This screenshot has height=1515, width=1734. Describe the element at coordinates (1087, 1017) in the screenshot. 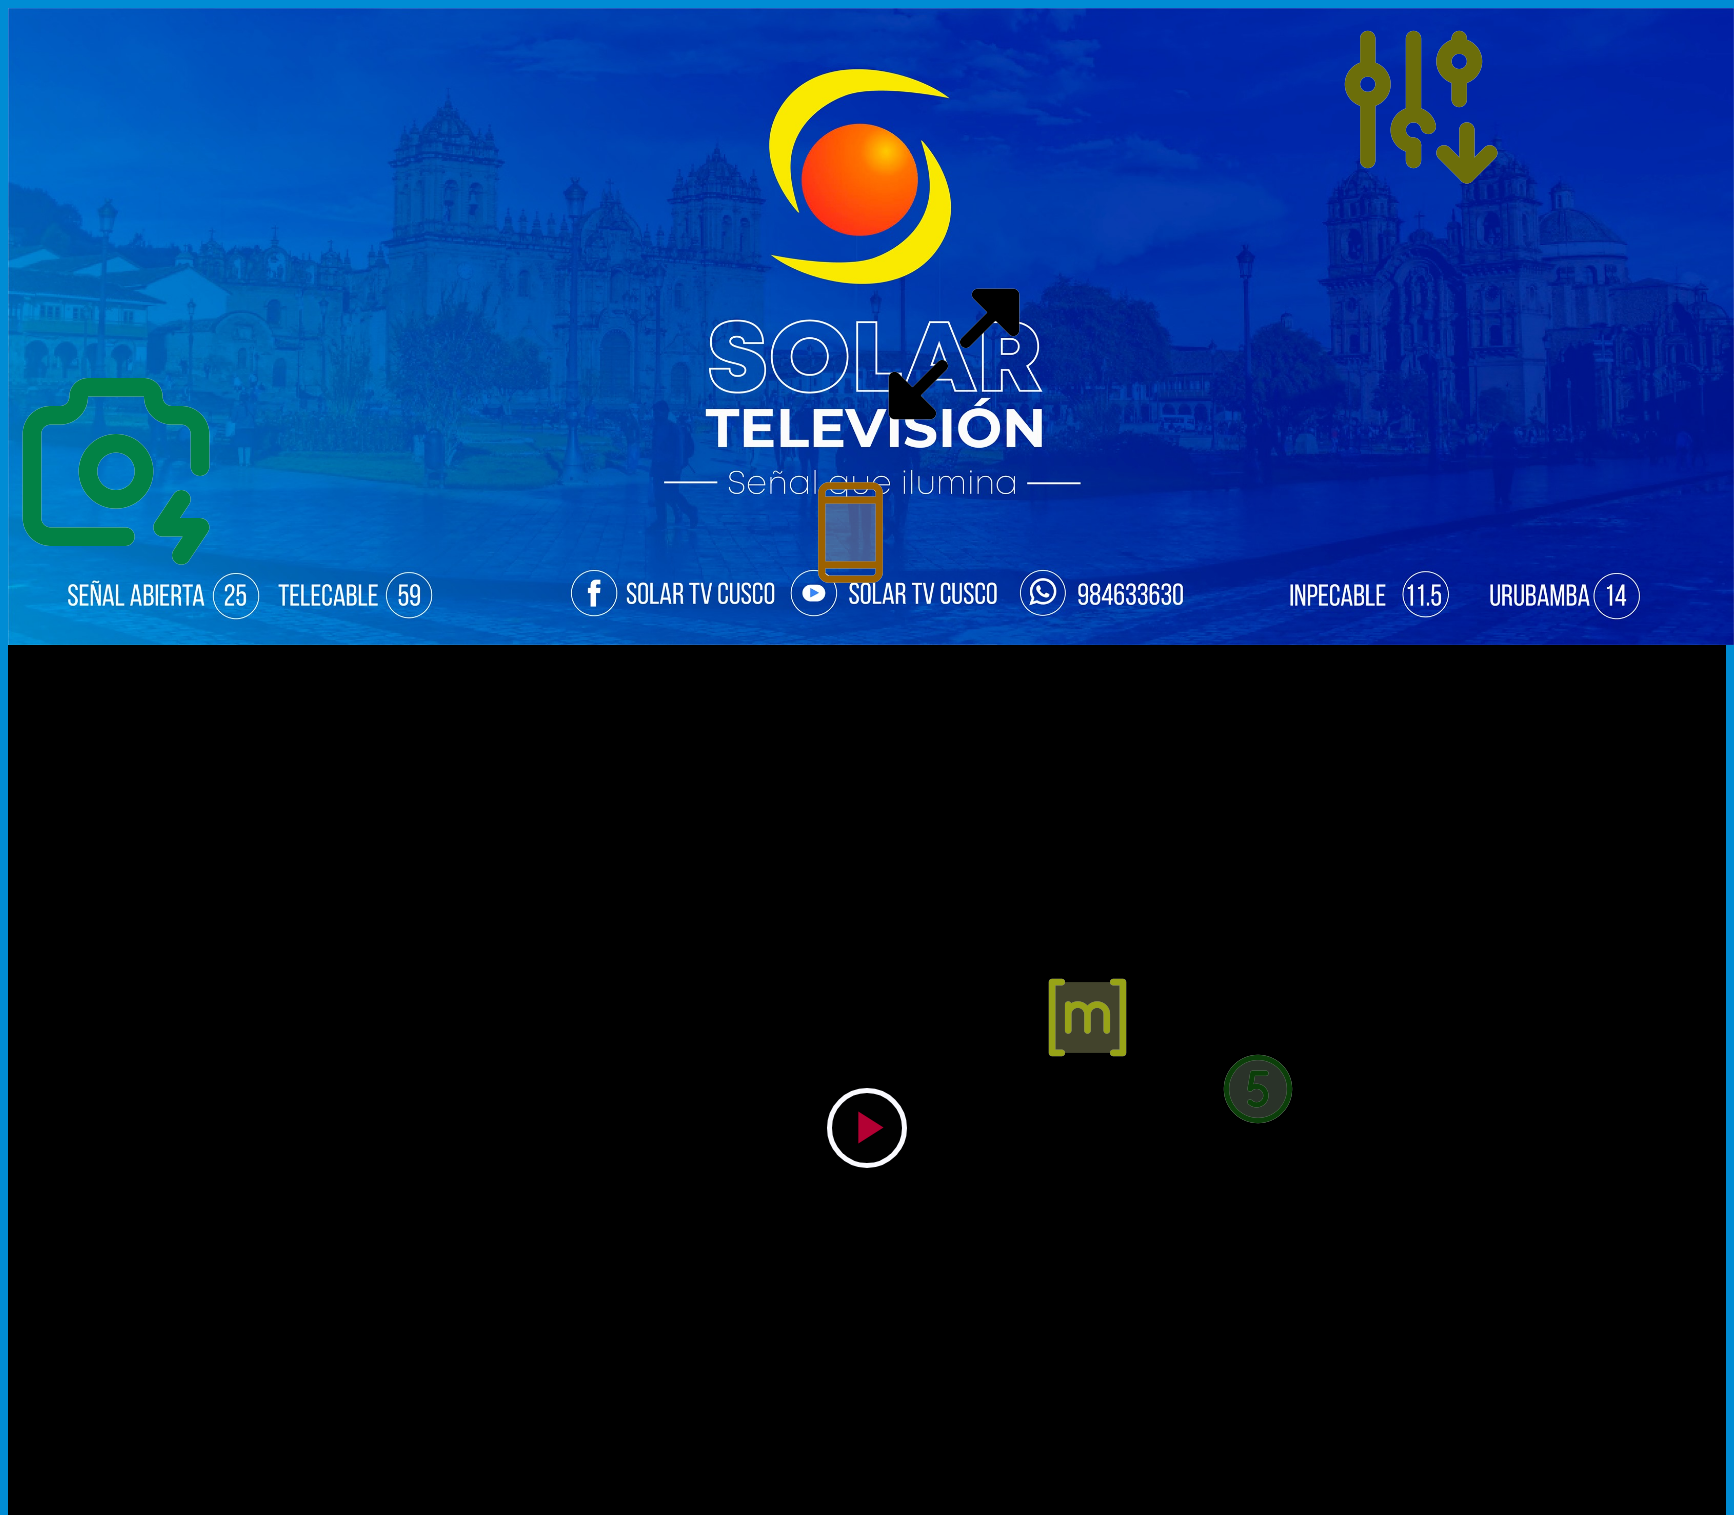

I see `link to Matrix messaging platform` at that location.